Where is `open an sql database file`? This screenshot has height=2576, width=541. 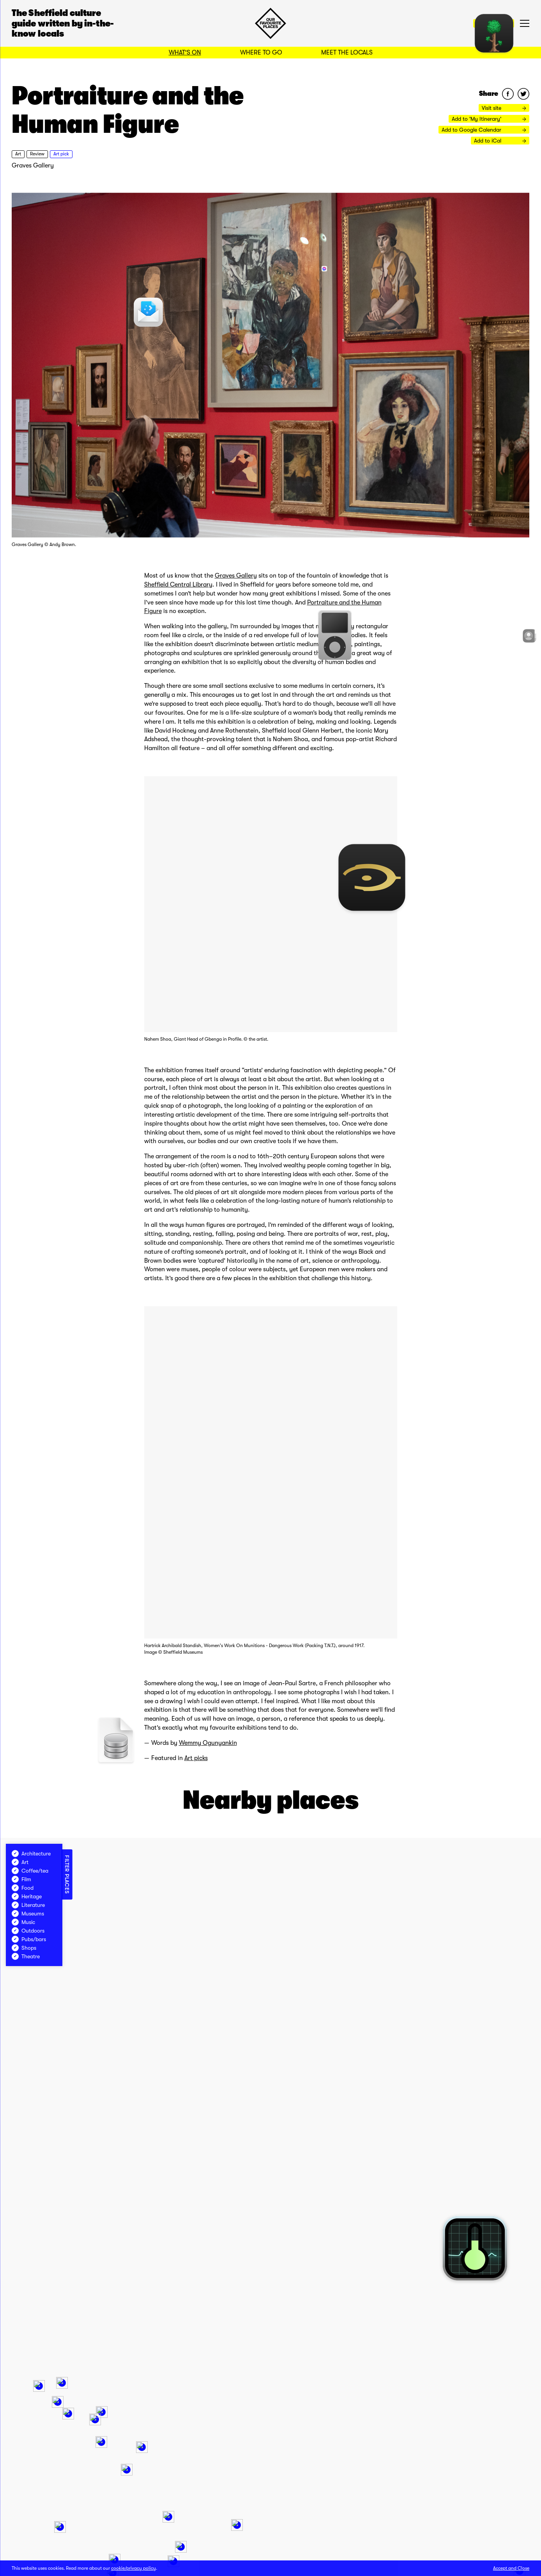
open an sql database file is located at coordinates (116, 1741).